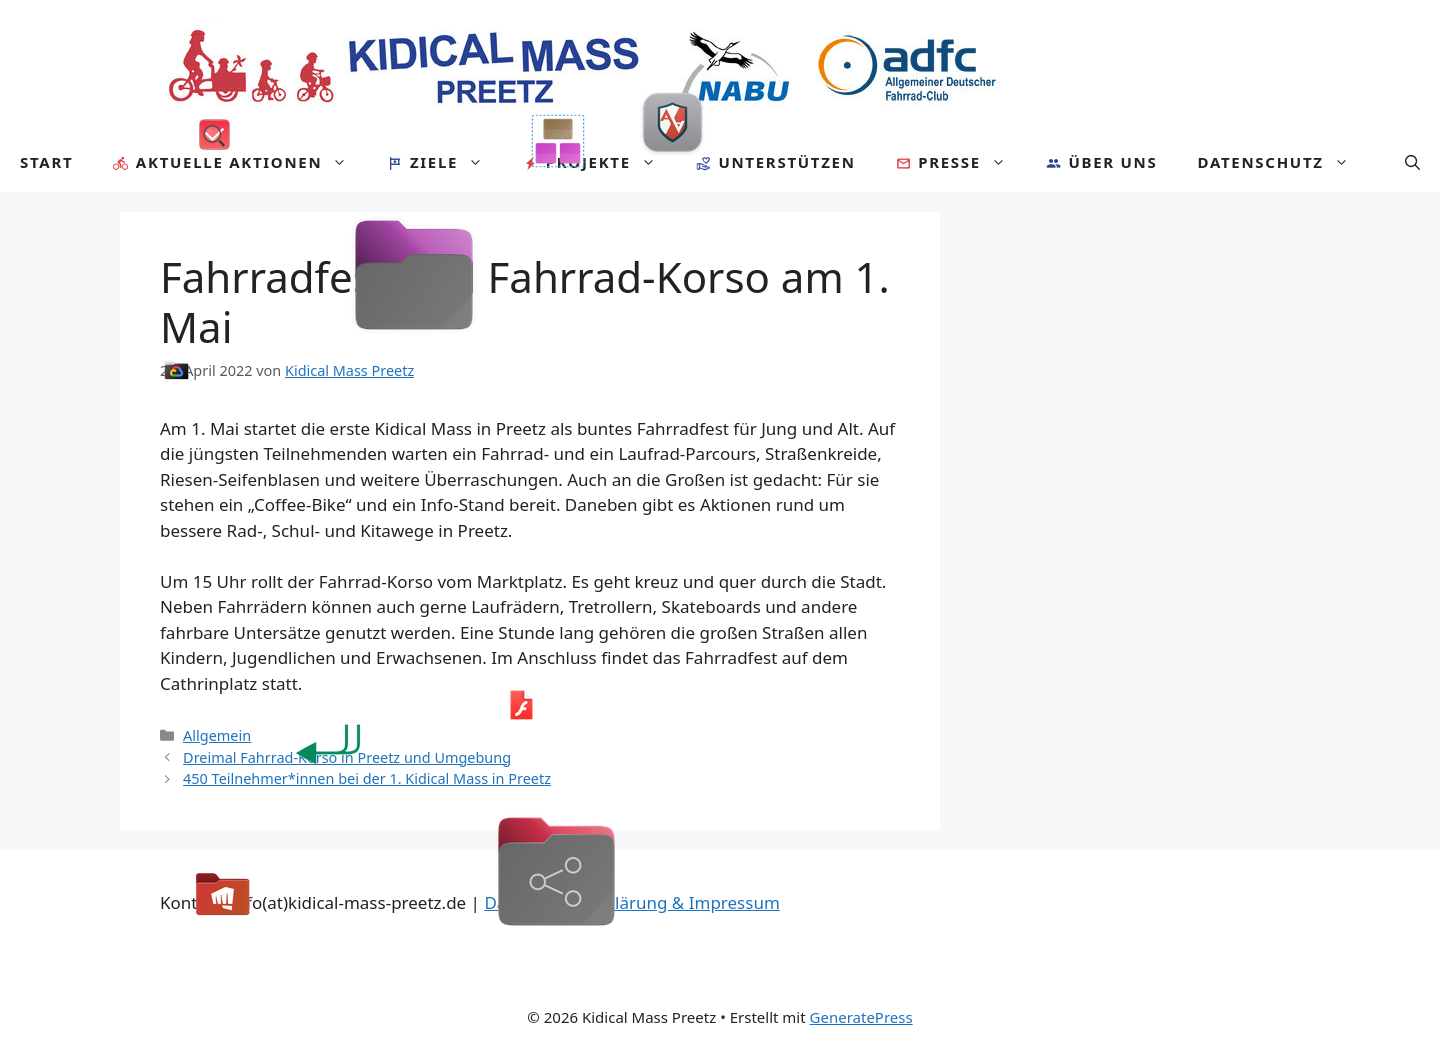 This screenshot has width=1440, height=1048. What do you see at coordinates (327, 744) in the screenshot?
I see `reply to all recipients of an email` at bounding box center [327, 744].